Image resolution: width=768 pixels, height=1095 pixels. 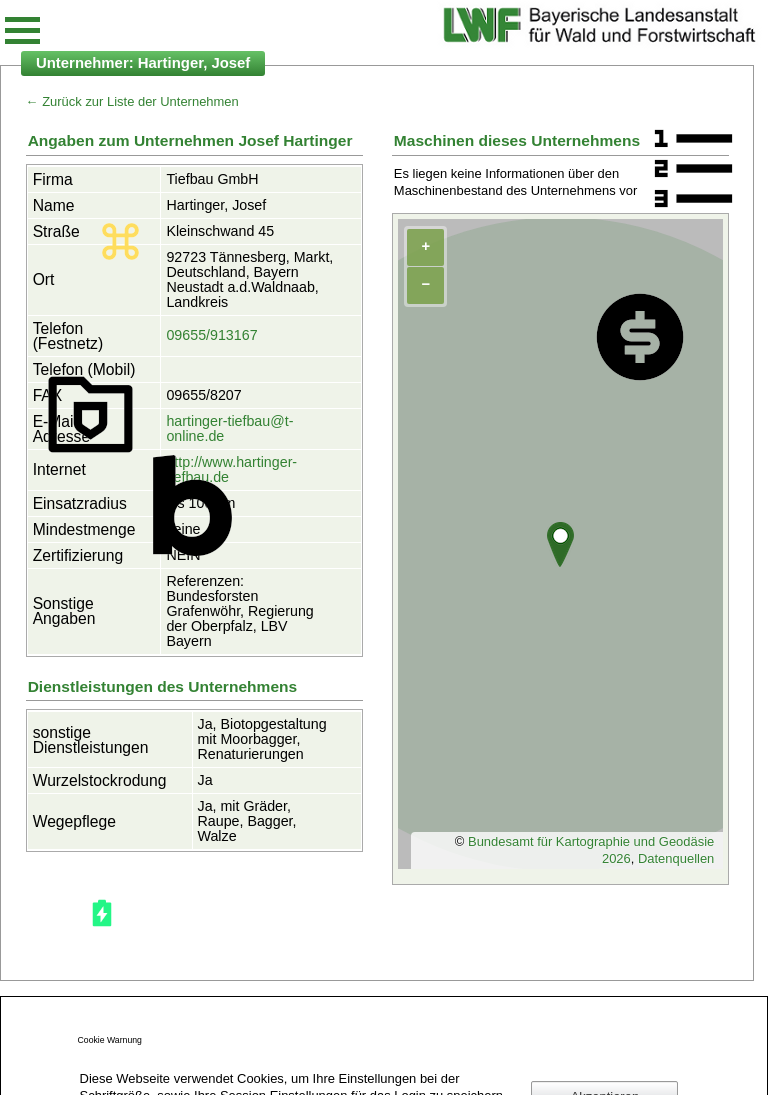 I want to click on access protected or secure files, so click(x=90, y=414).